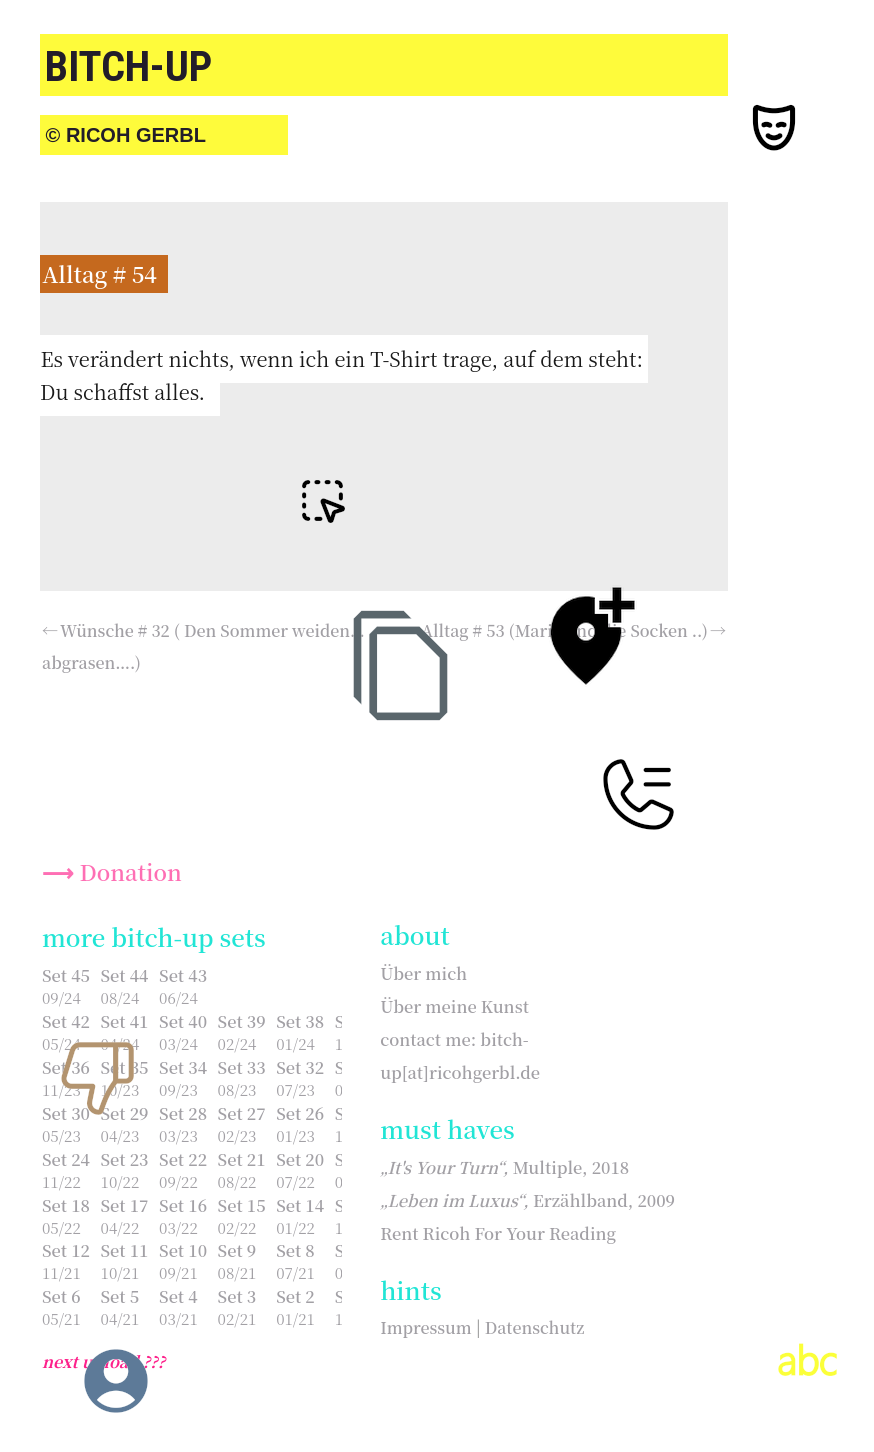 The height and width of the screenshot is (1452, 874). I want to click on indicates a text or string variable in code, so click(807, 1362).